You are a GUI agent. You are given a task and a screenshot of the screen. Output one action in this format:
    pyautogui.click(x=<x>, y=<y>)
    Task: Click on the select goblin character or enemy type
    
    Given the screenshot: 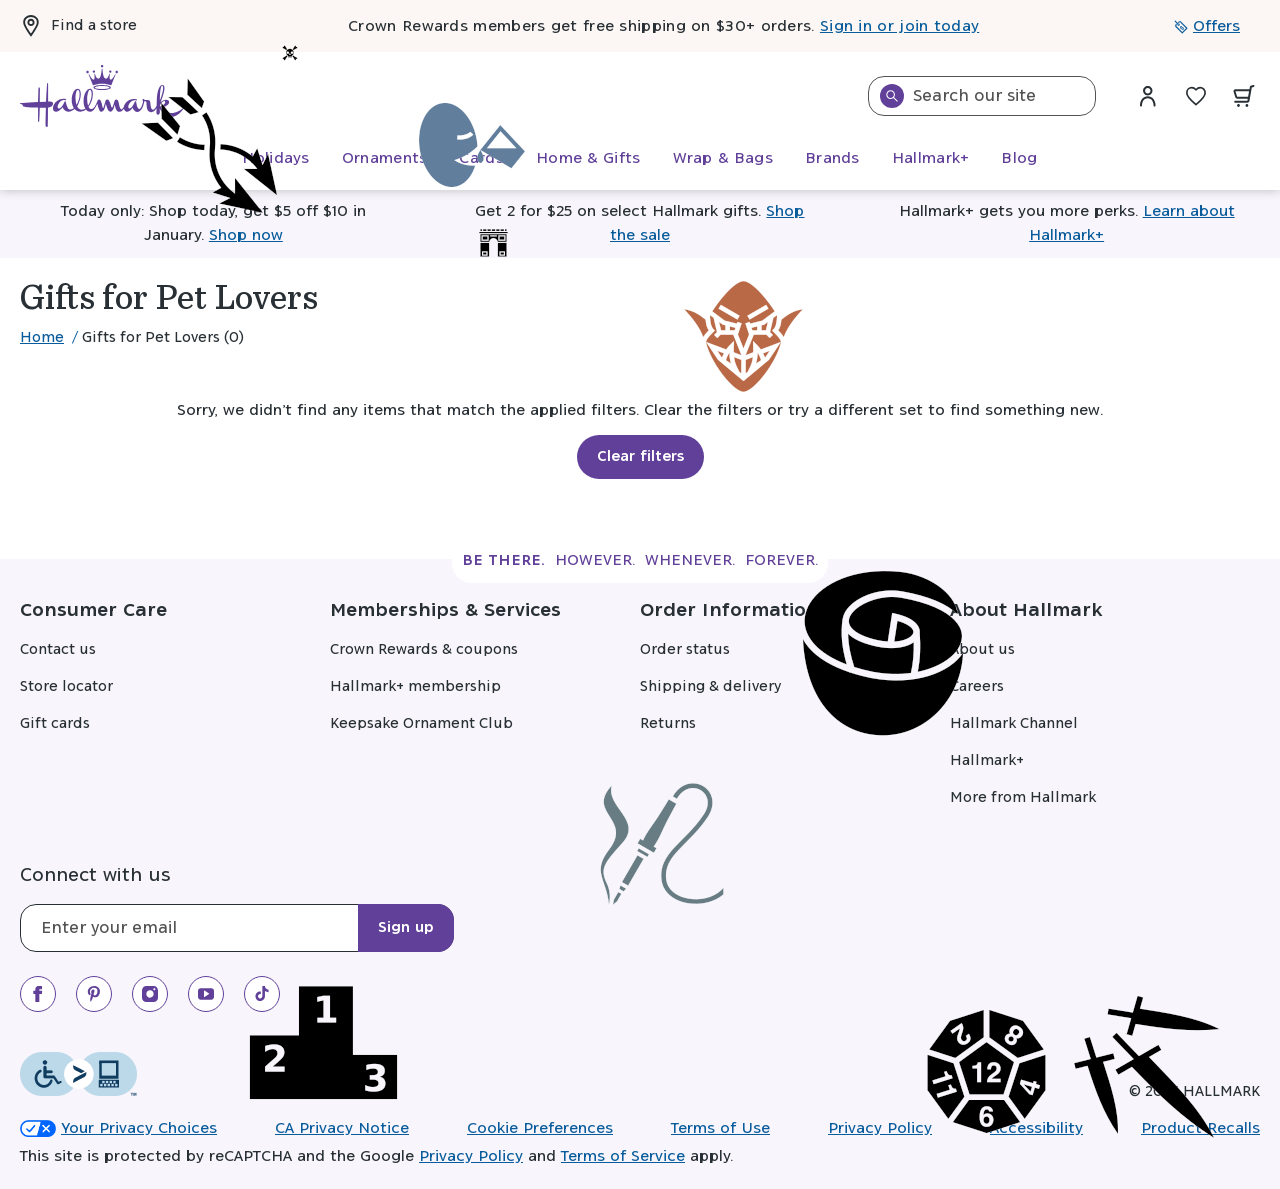 What is the action you would take?
    pyautogui.click(x=743, y=336)
    